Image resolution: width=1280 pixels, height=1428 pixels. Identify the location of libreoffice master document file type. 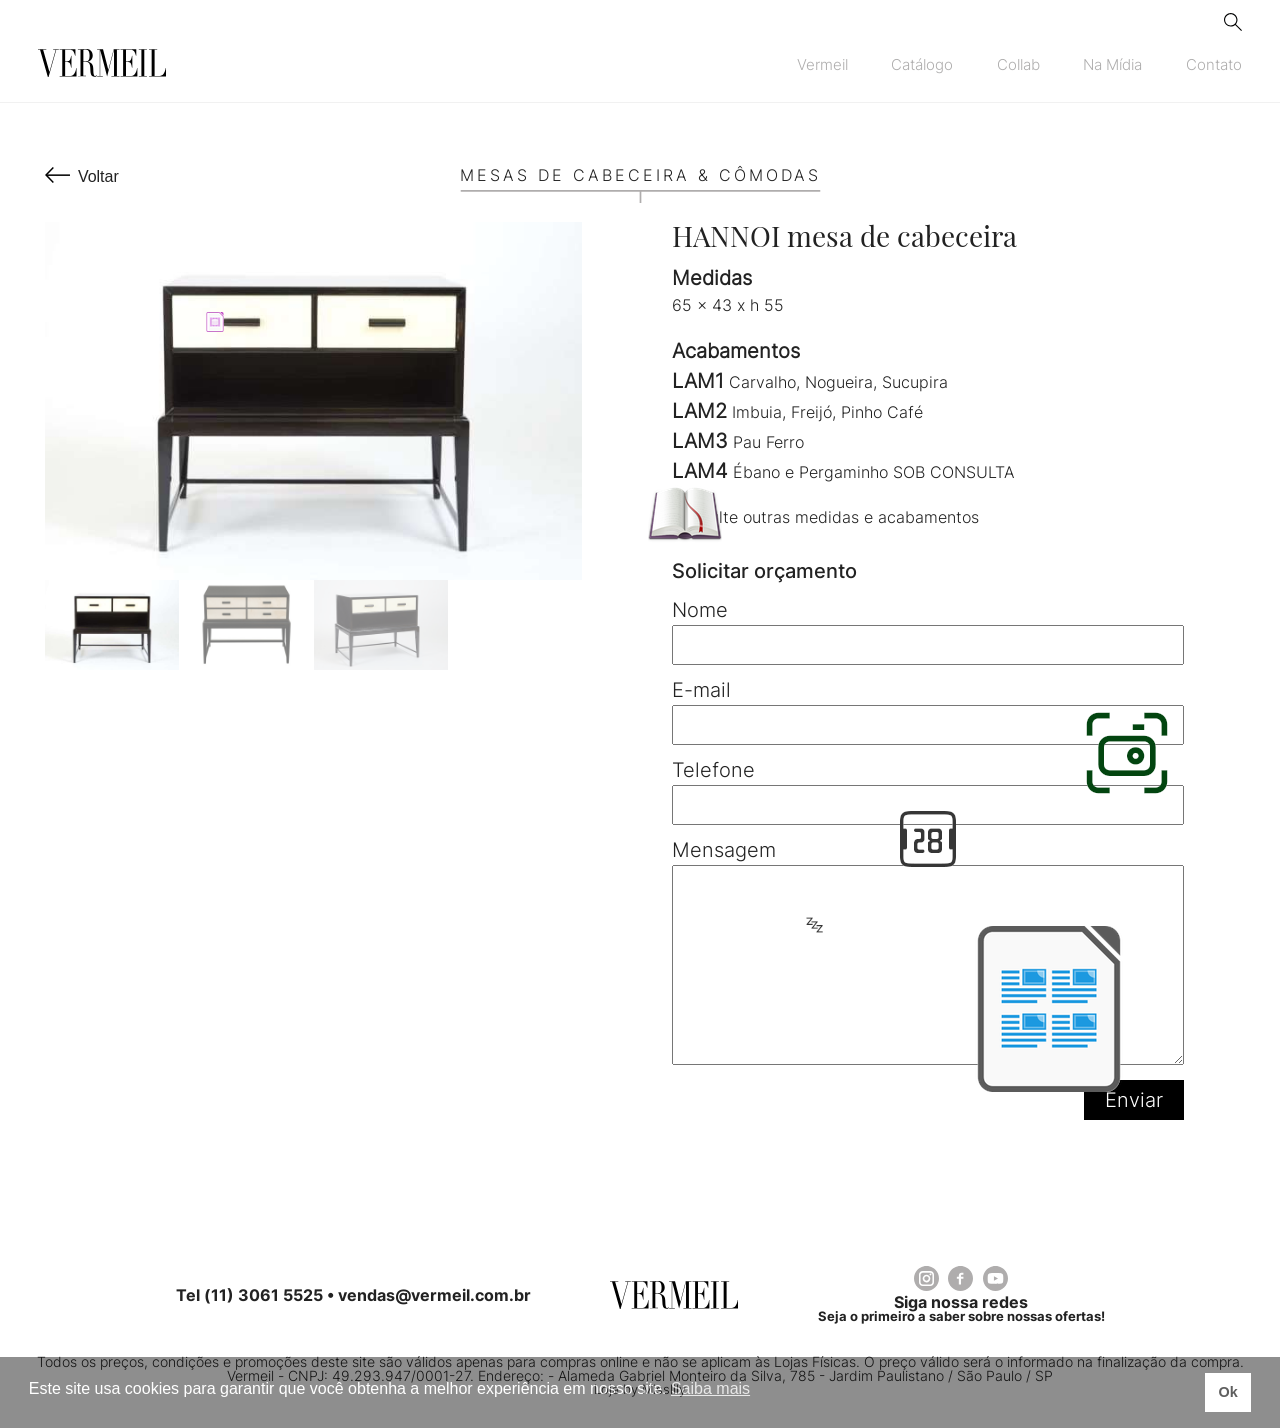
(1049, 1009).